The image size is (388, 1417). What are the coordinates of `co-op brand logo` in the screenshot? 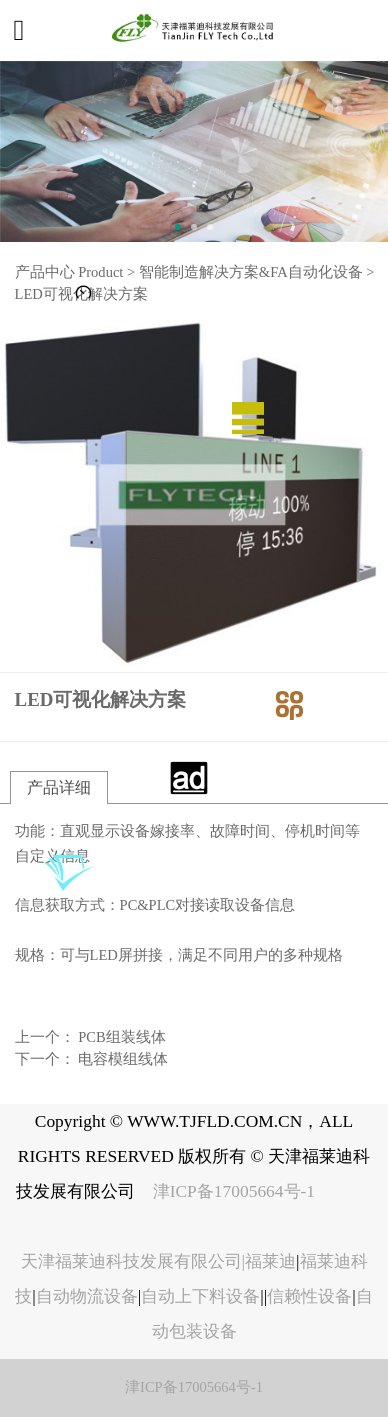 It's located at (289, 705).